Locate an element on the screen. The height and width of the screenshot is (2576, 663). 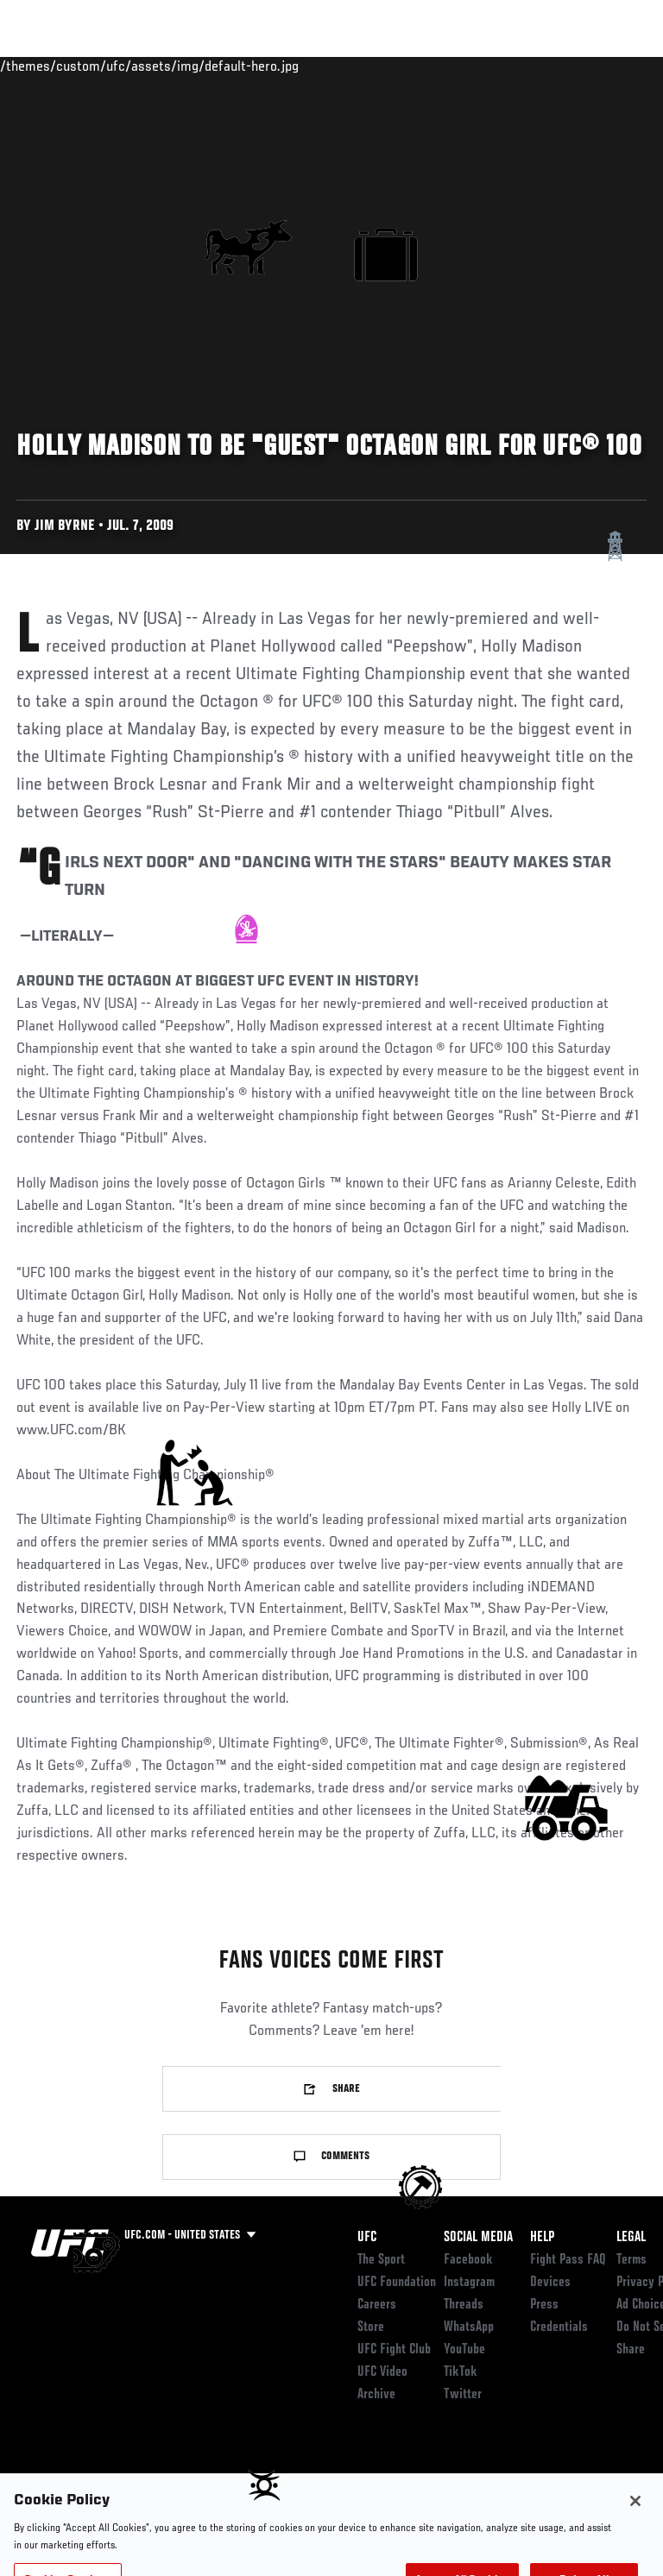
prehistoric or fossil-themed game element is located at coordinates (246, 929).